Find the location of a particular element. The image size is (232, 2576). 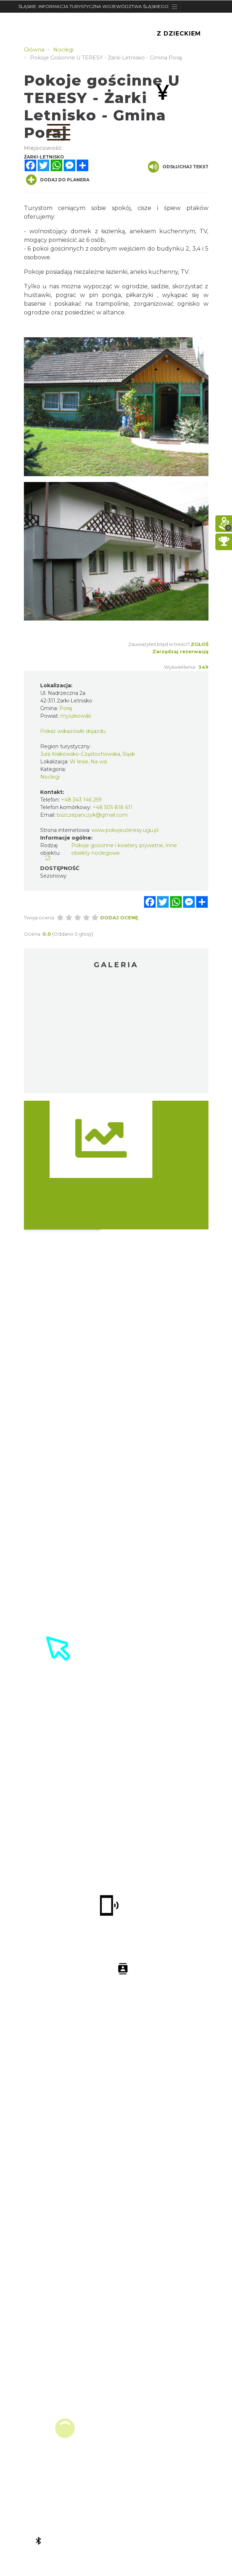

apply inner shadow effect to top edge is located at coordinates (65, 2428).